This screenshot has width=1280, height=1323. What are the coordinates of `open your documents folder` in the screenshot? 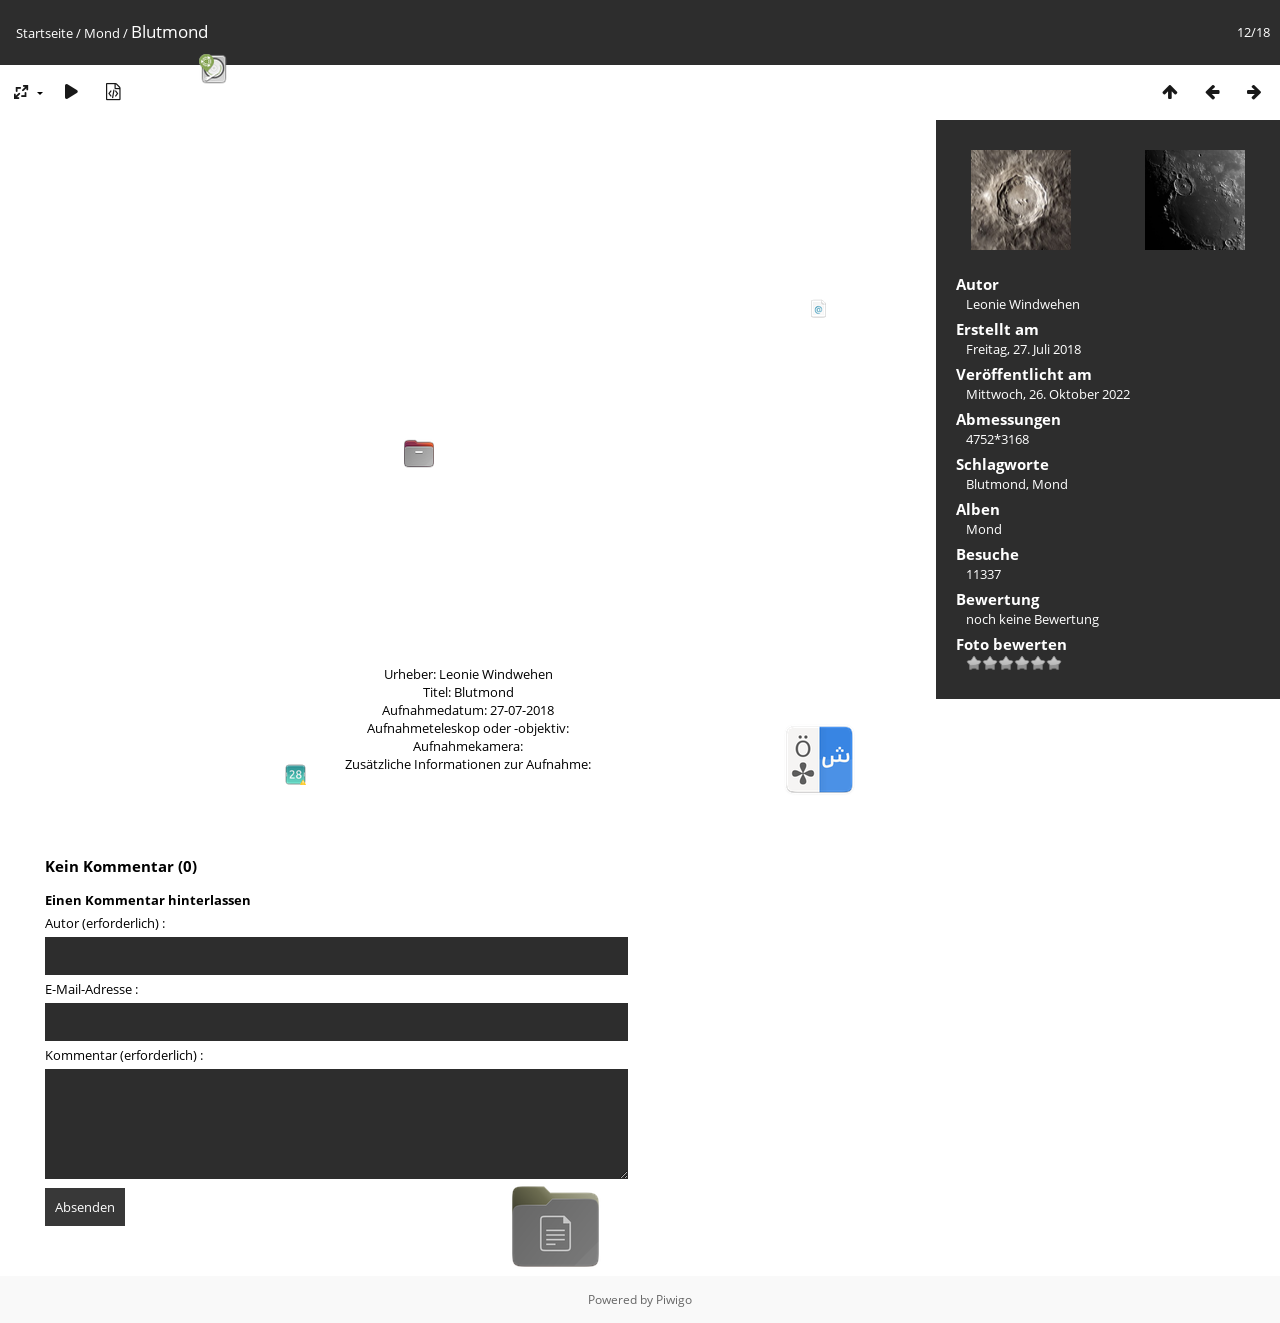 It's located at (555, 1226).